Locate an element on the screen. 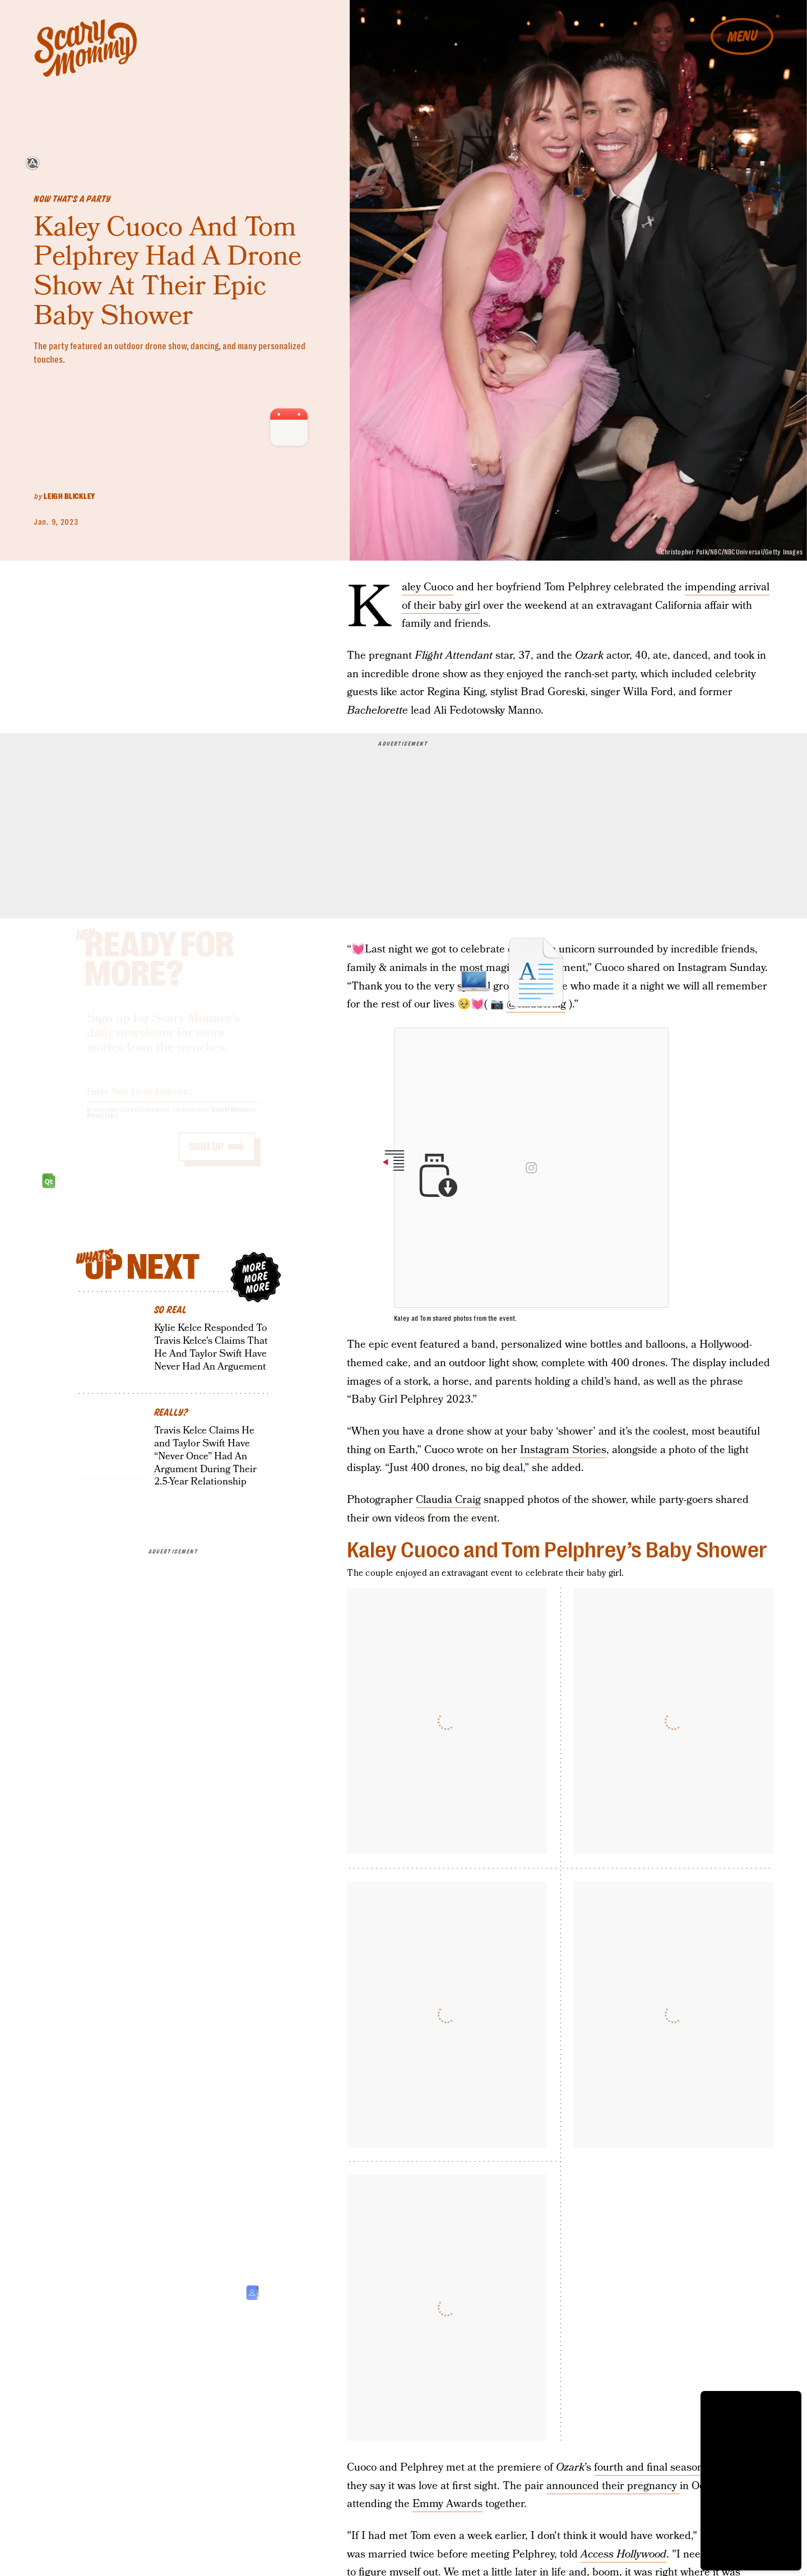  create a bootable USB drive is located at coordinates (435, 1175).